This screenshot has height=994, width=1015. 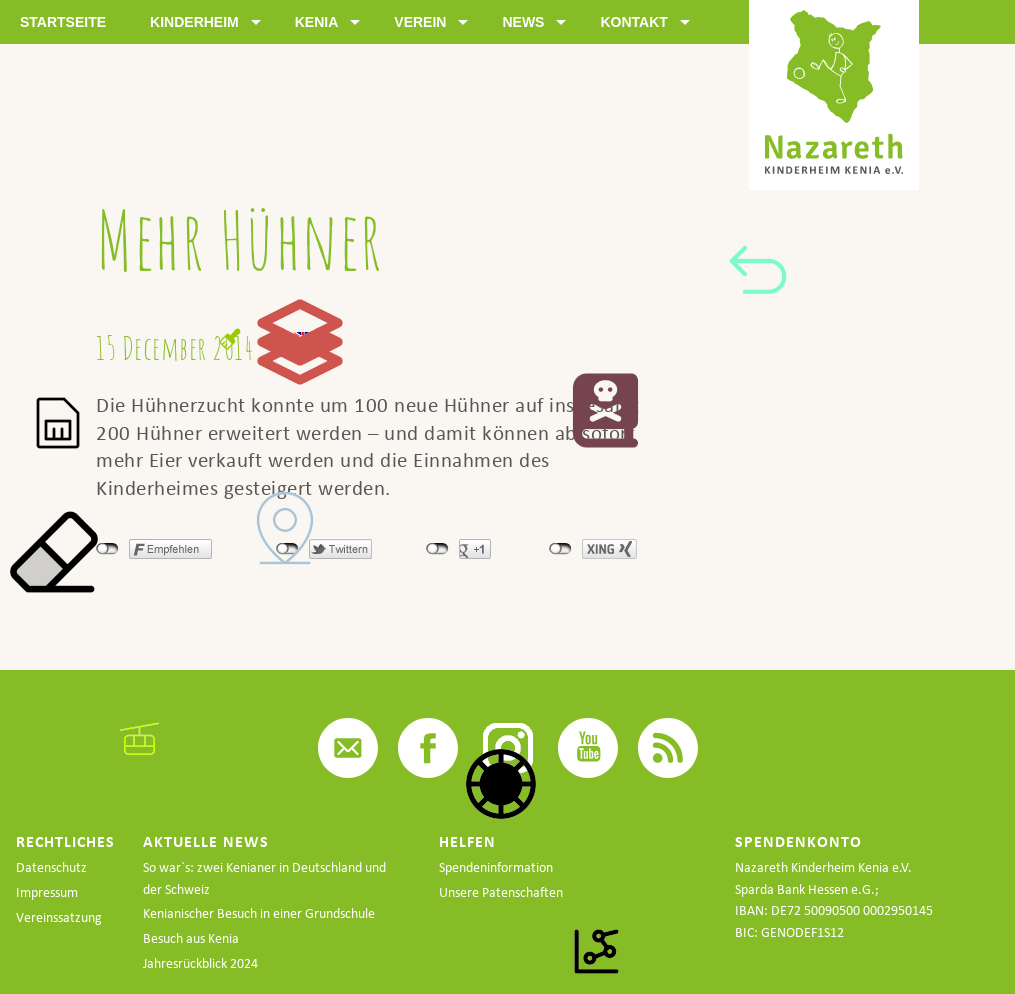 I want to click on view middle layer in a stack, so click(x=300, y=342).